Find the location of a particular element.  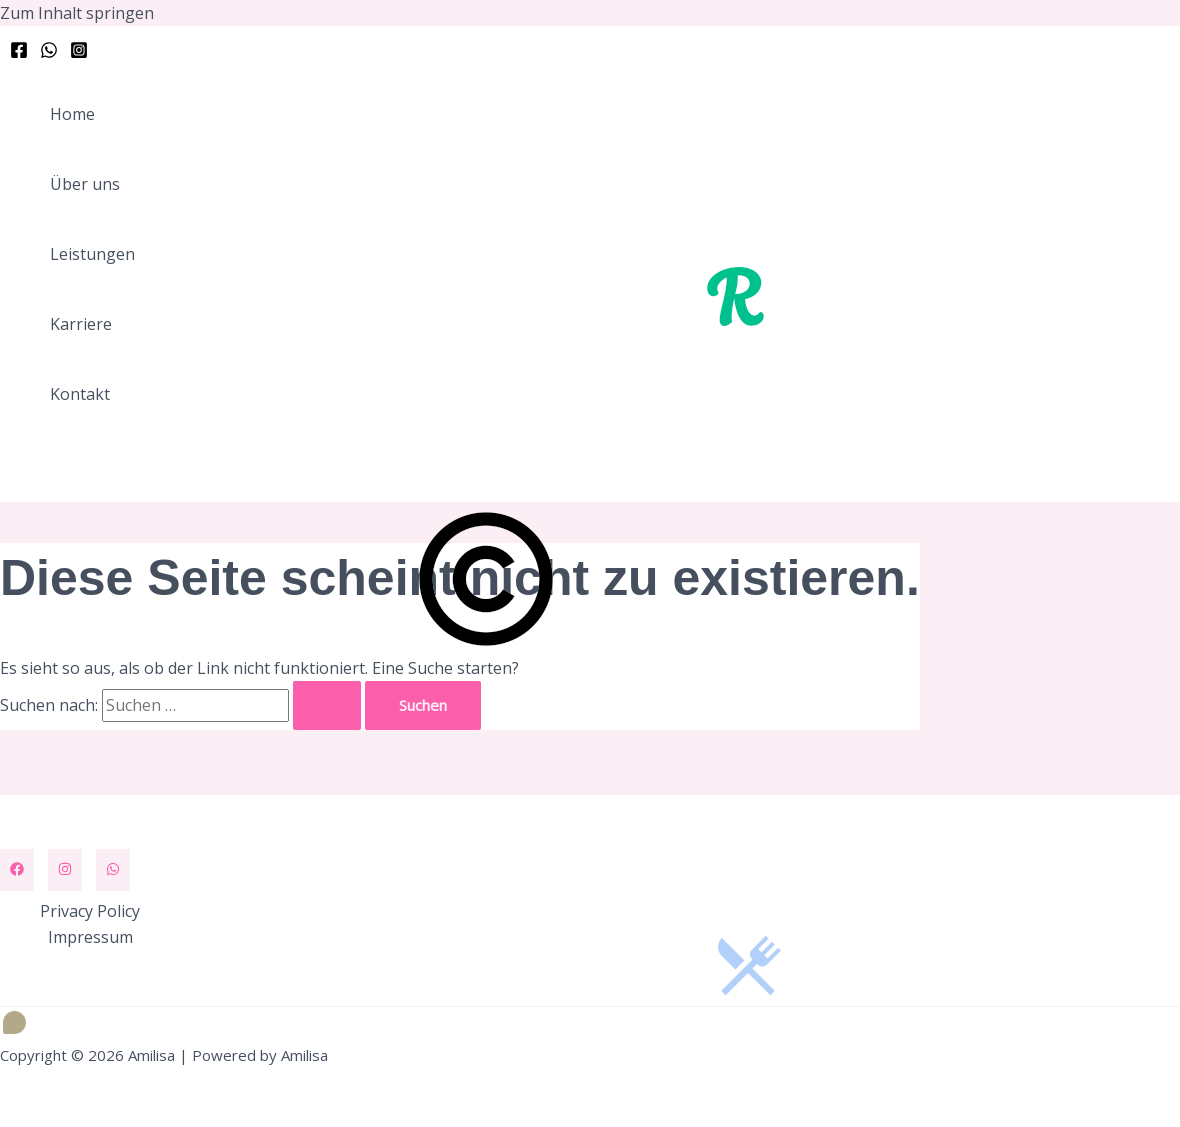

indicates copyrighted content is located at coordinates (486, 579).